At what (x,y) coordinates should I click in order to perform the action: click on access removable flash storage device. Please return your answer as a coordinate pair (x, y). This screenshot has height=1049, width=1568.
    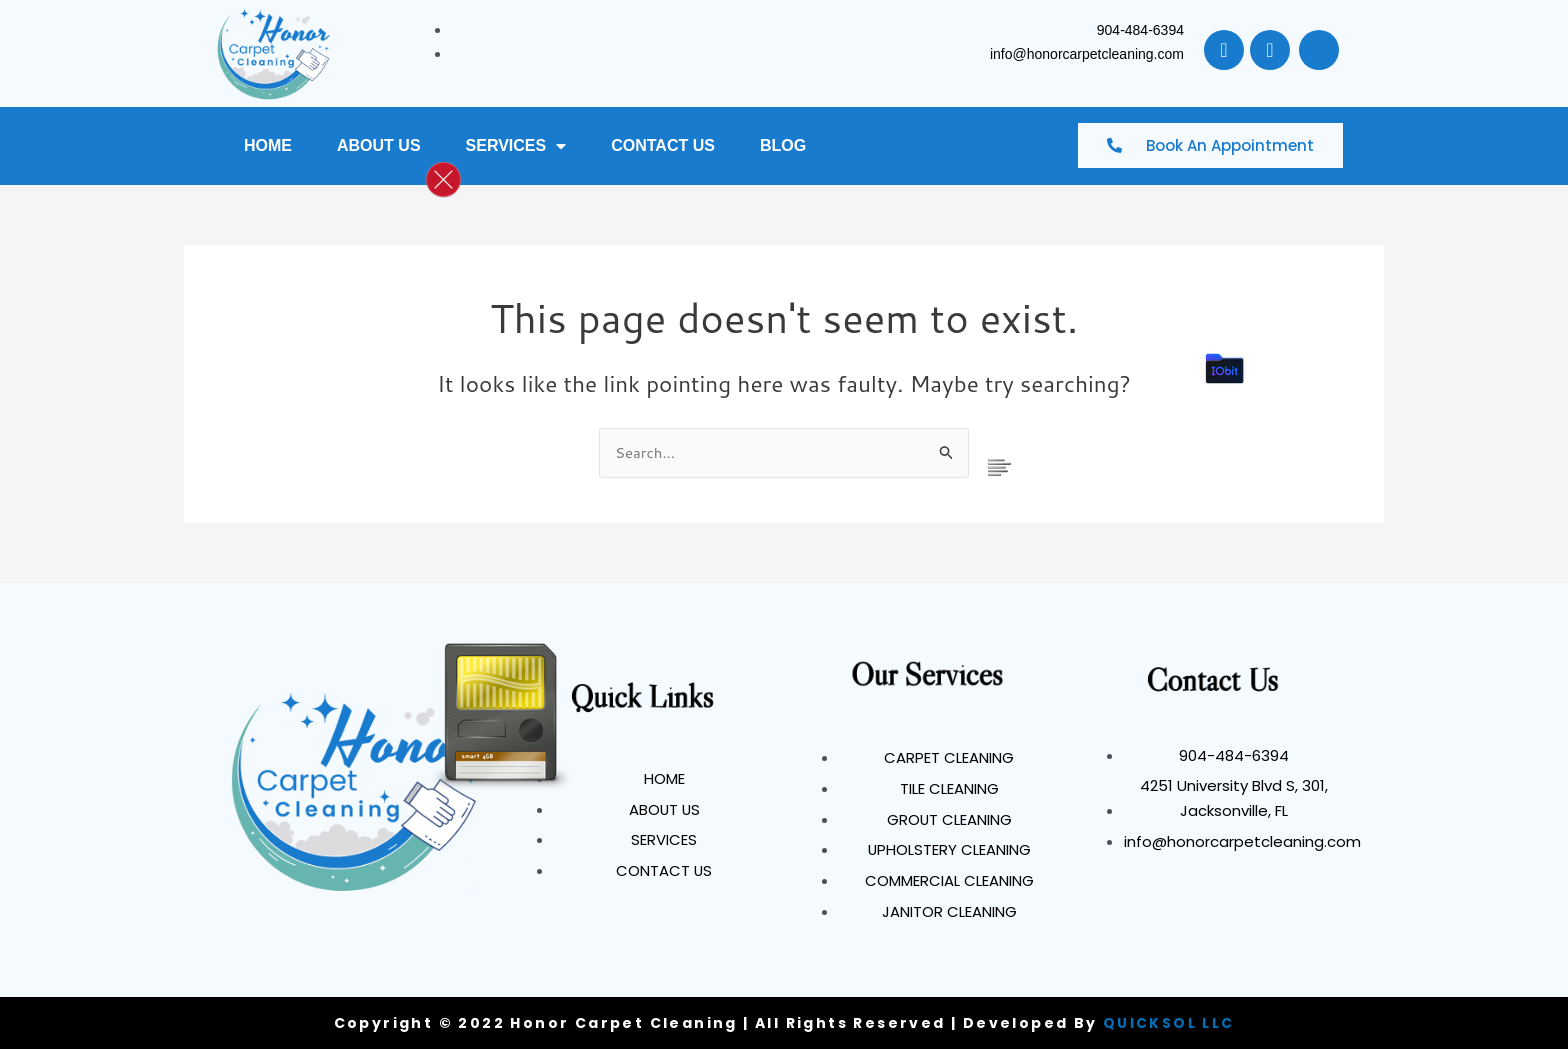
    Looking at the image, I should click on (499, 715).